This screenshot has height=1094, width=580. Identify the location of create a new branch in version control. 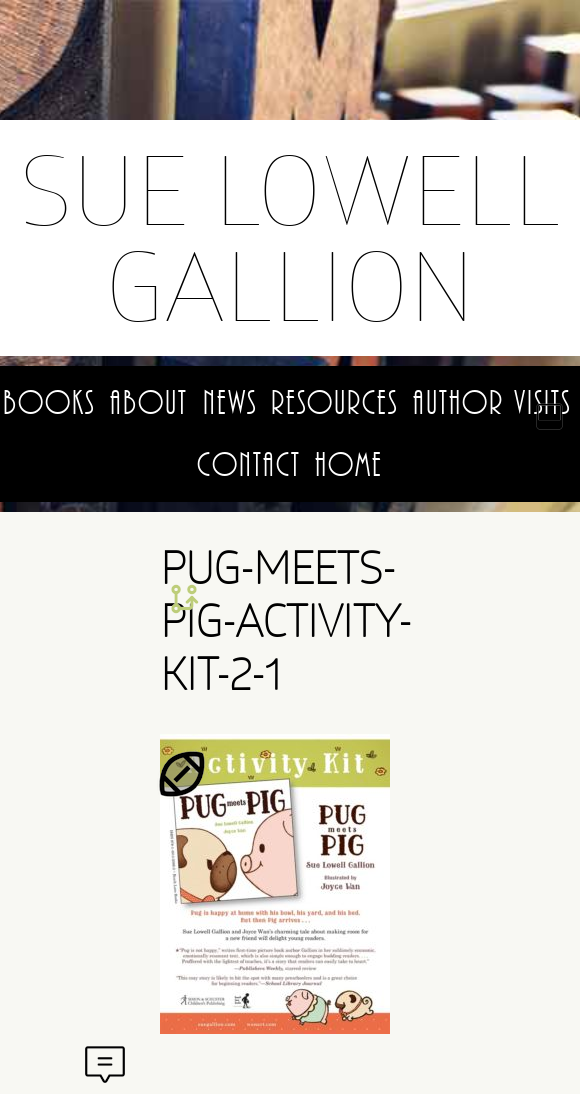
(184, 599).